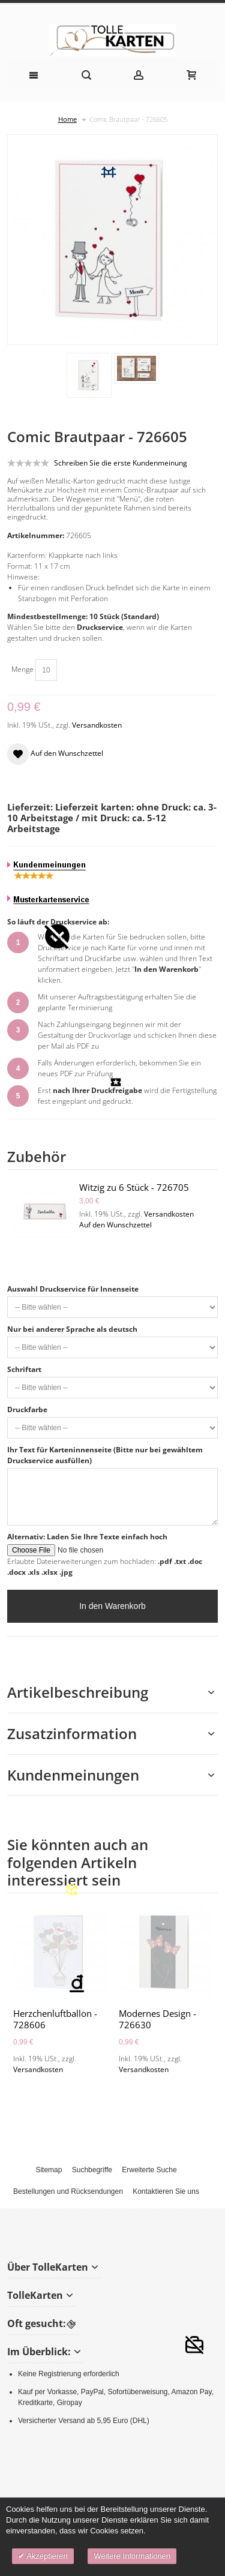 Image resolution: width=225 pixels, height=2576 pixels. What do you see at coordinates (71, 2324) in the screenshot?
I see `indicates a warning or caution state` at bounding box center [71, 2324].